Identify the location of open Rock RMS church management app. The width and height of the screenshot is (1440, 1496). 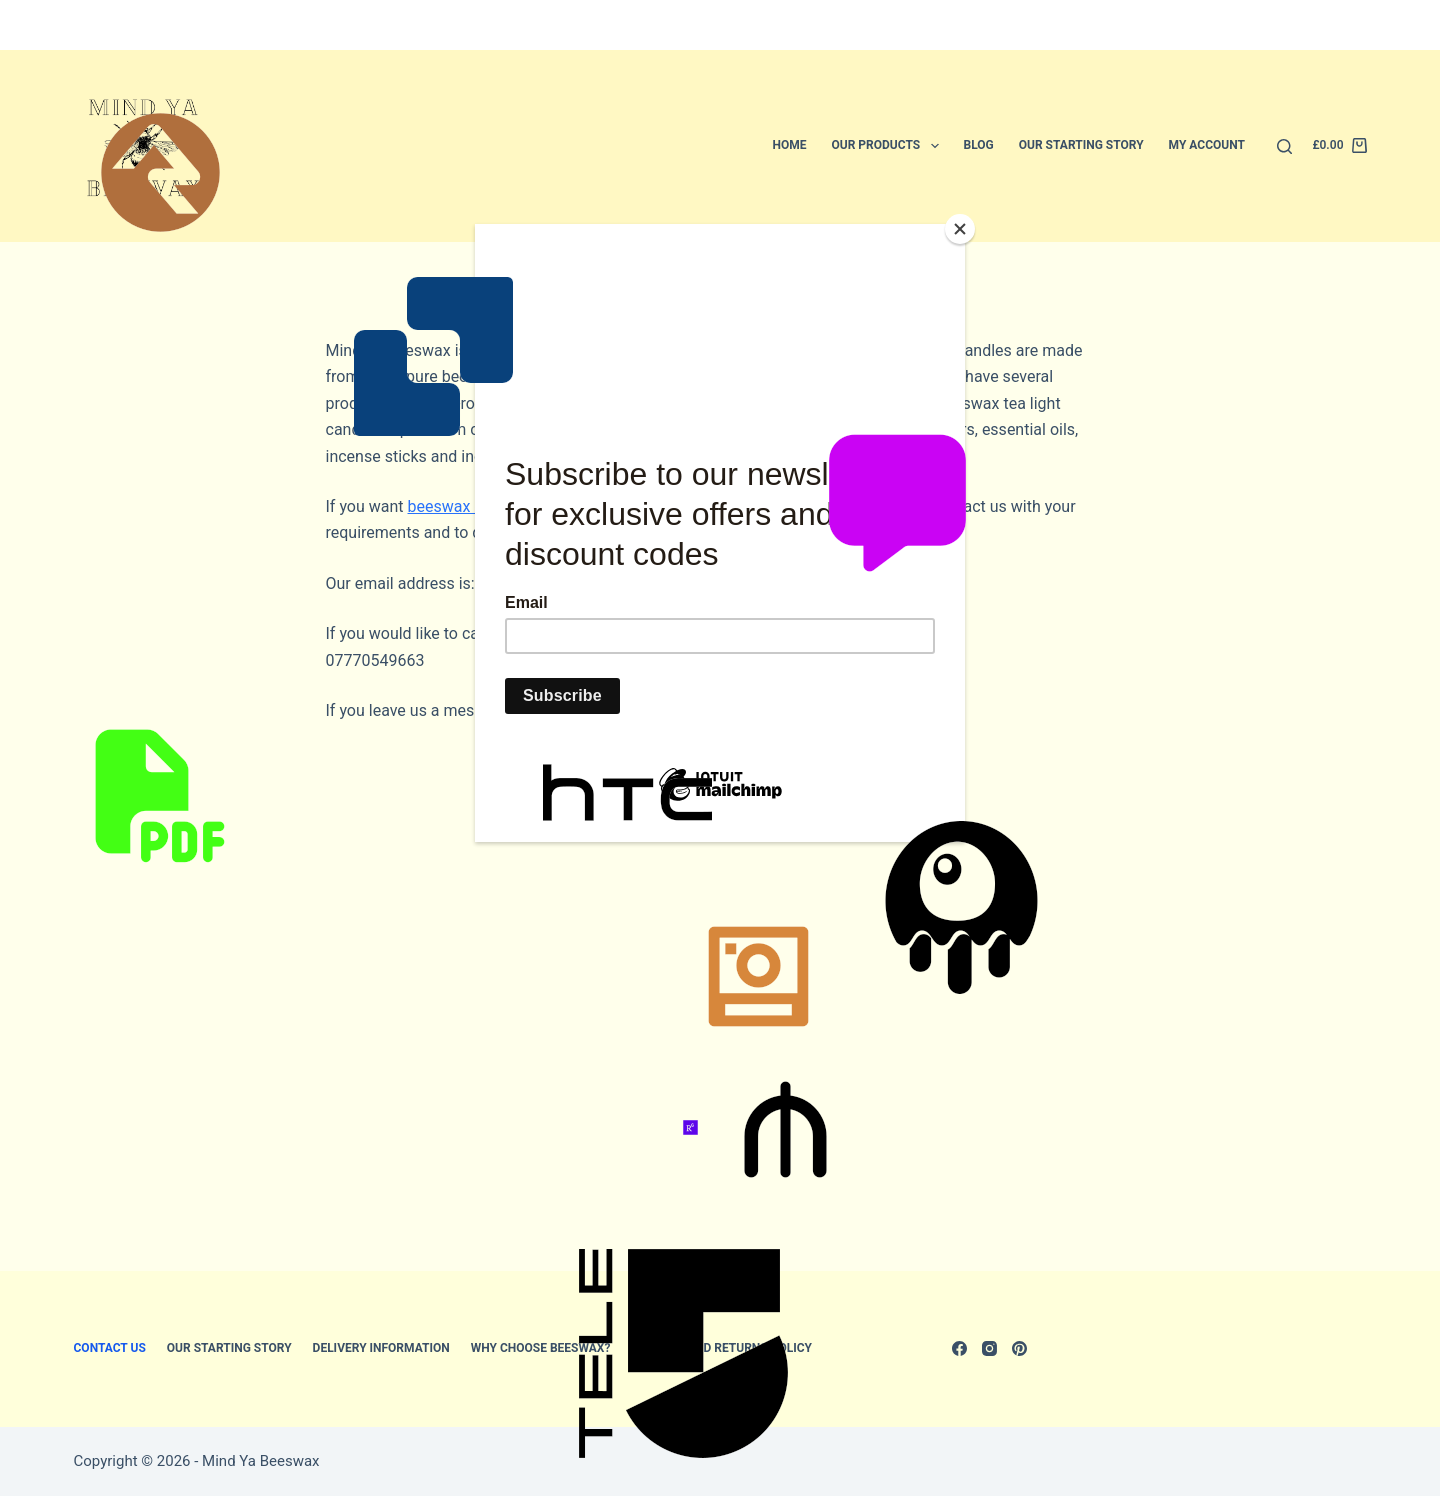
(160, 172).